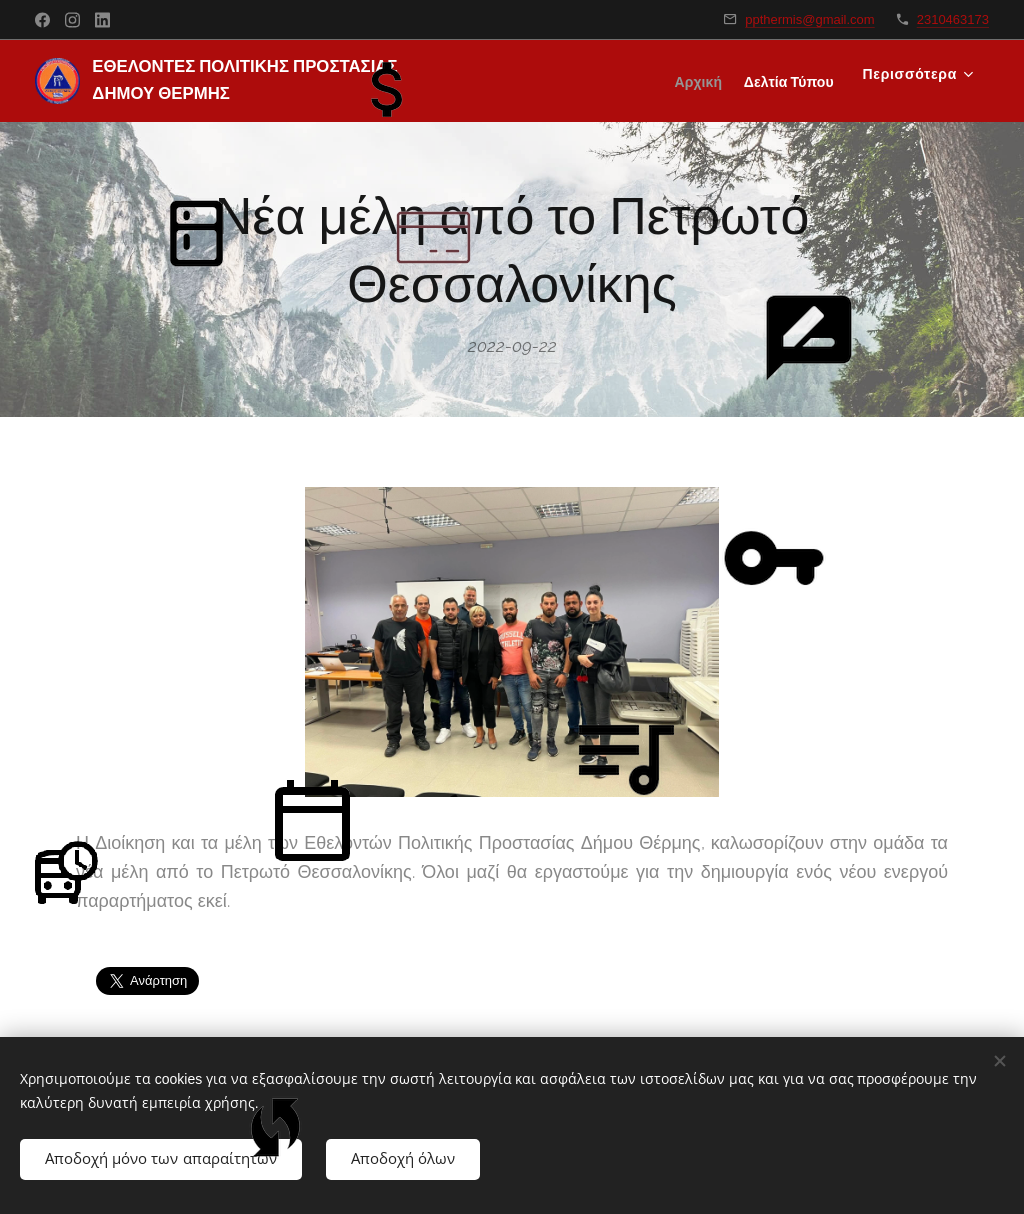 This screenshot has width=1024, height=1214. I want to click on write a review or feedback, so click(809, 338).